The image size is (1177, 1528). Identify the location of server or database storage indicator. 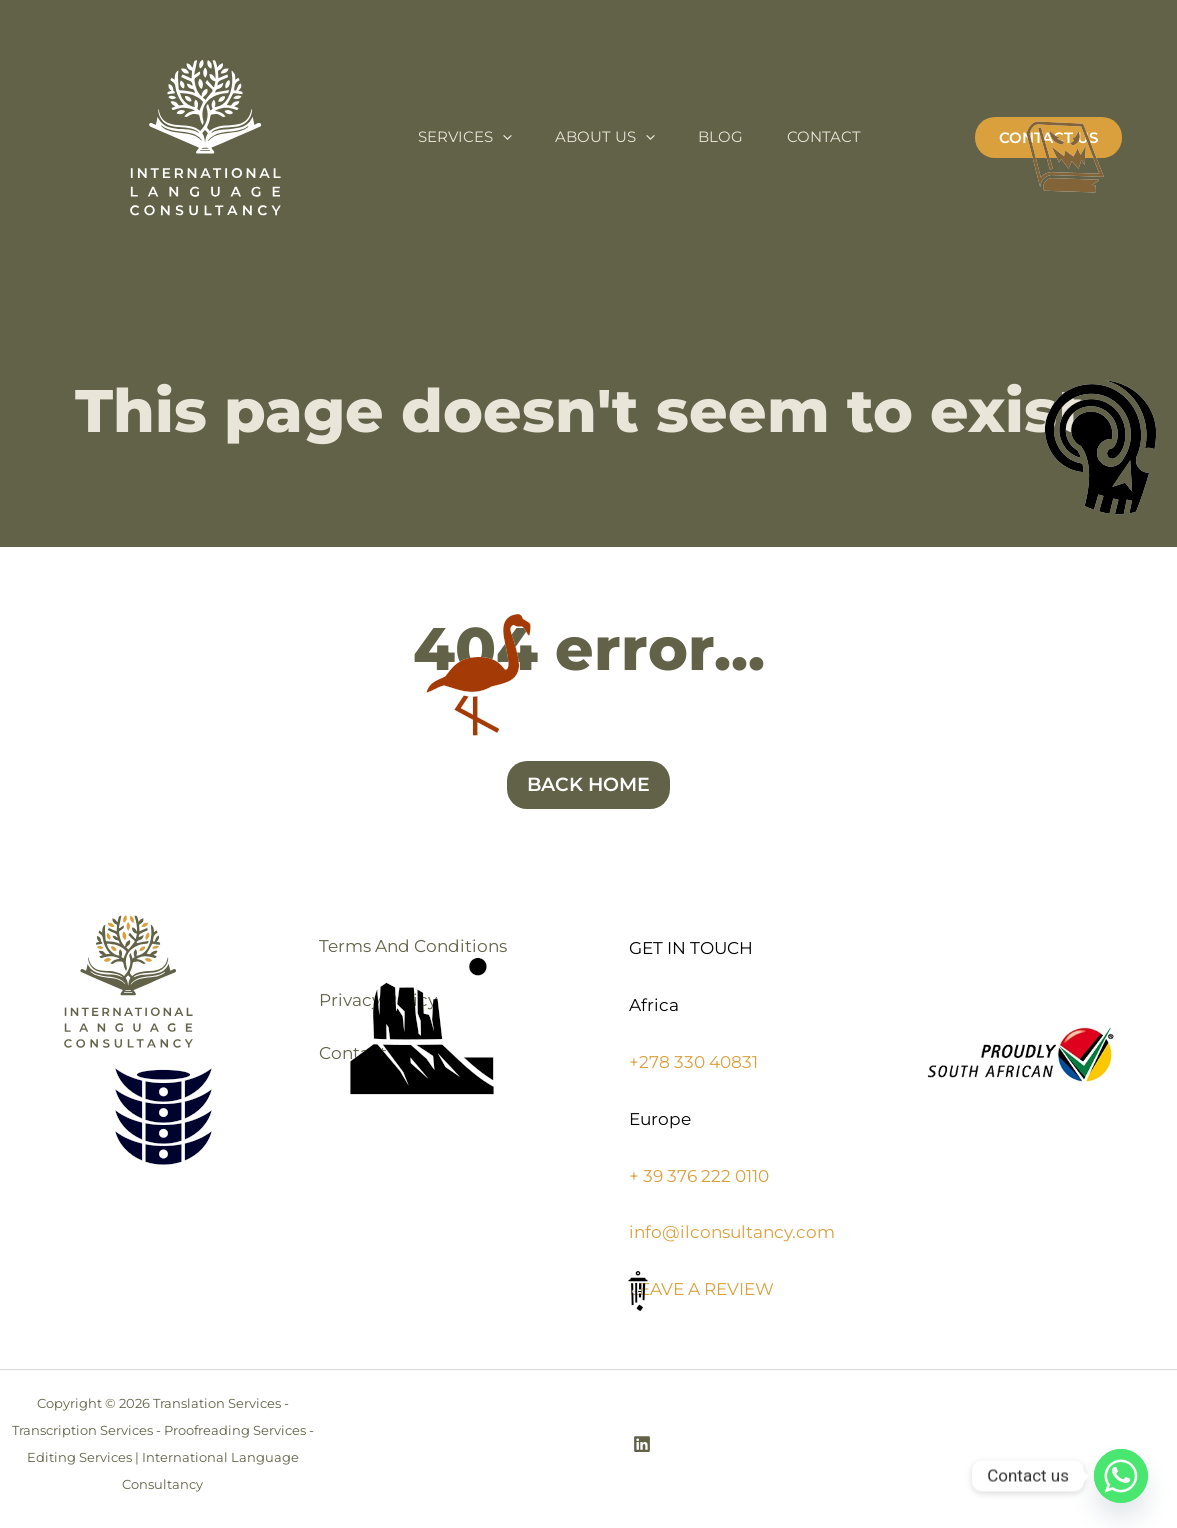
(163, 1116).